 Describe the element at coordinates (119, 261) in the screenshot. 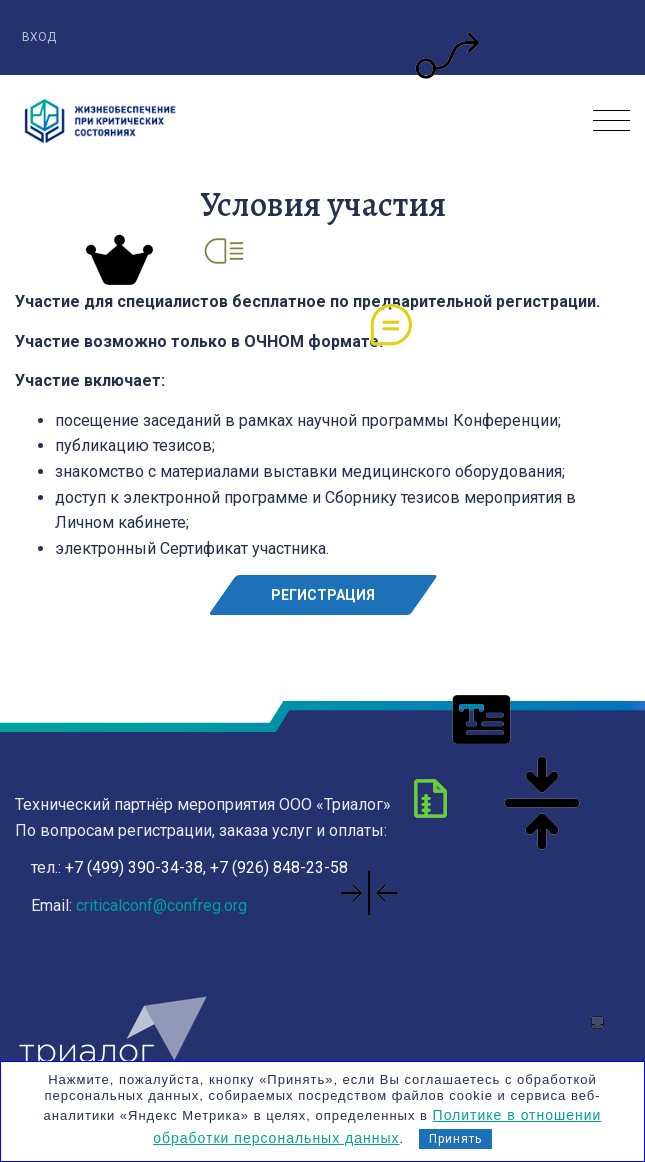

I see `web awesome brand icon` at that location.